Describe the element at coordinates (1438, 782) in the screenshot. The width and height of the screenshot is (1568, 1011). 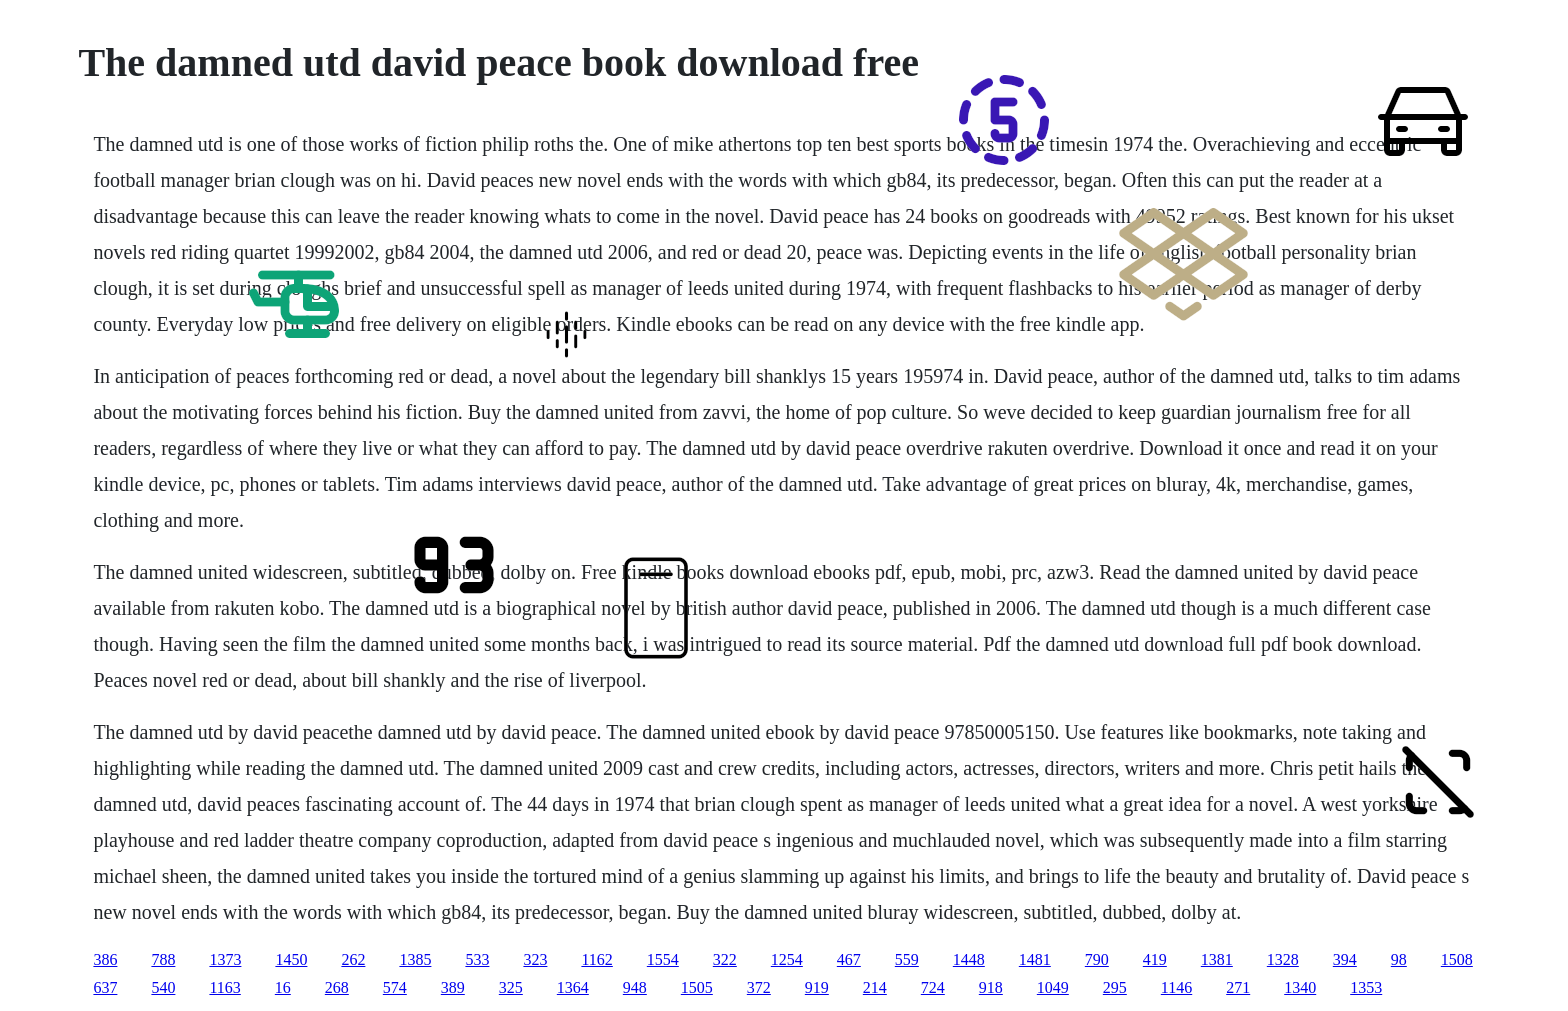
I see `maximize view is currently disabled` at that location.